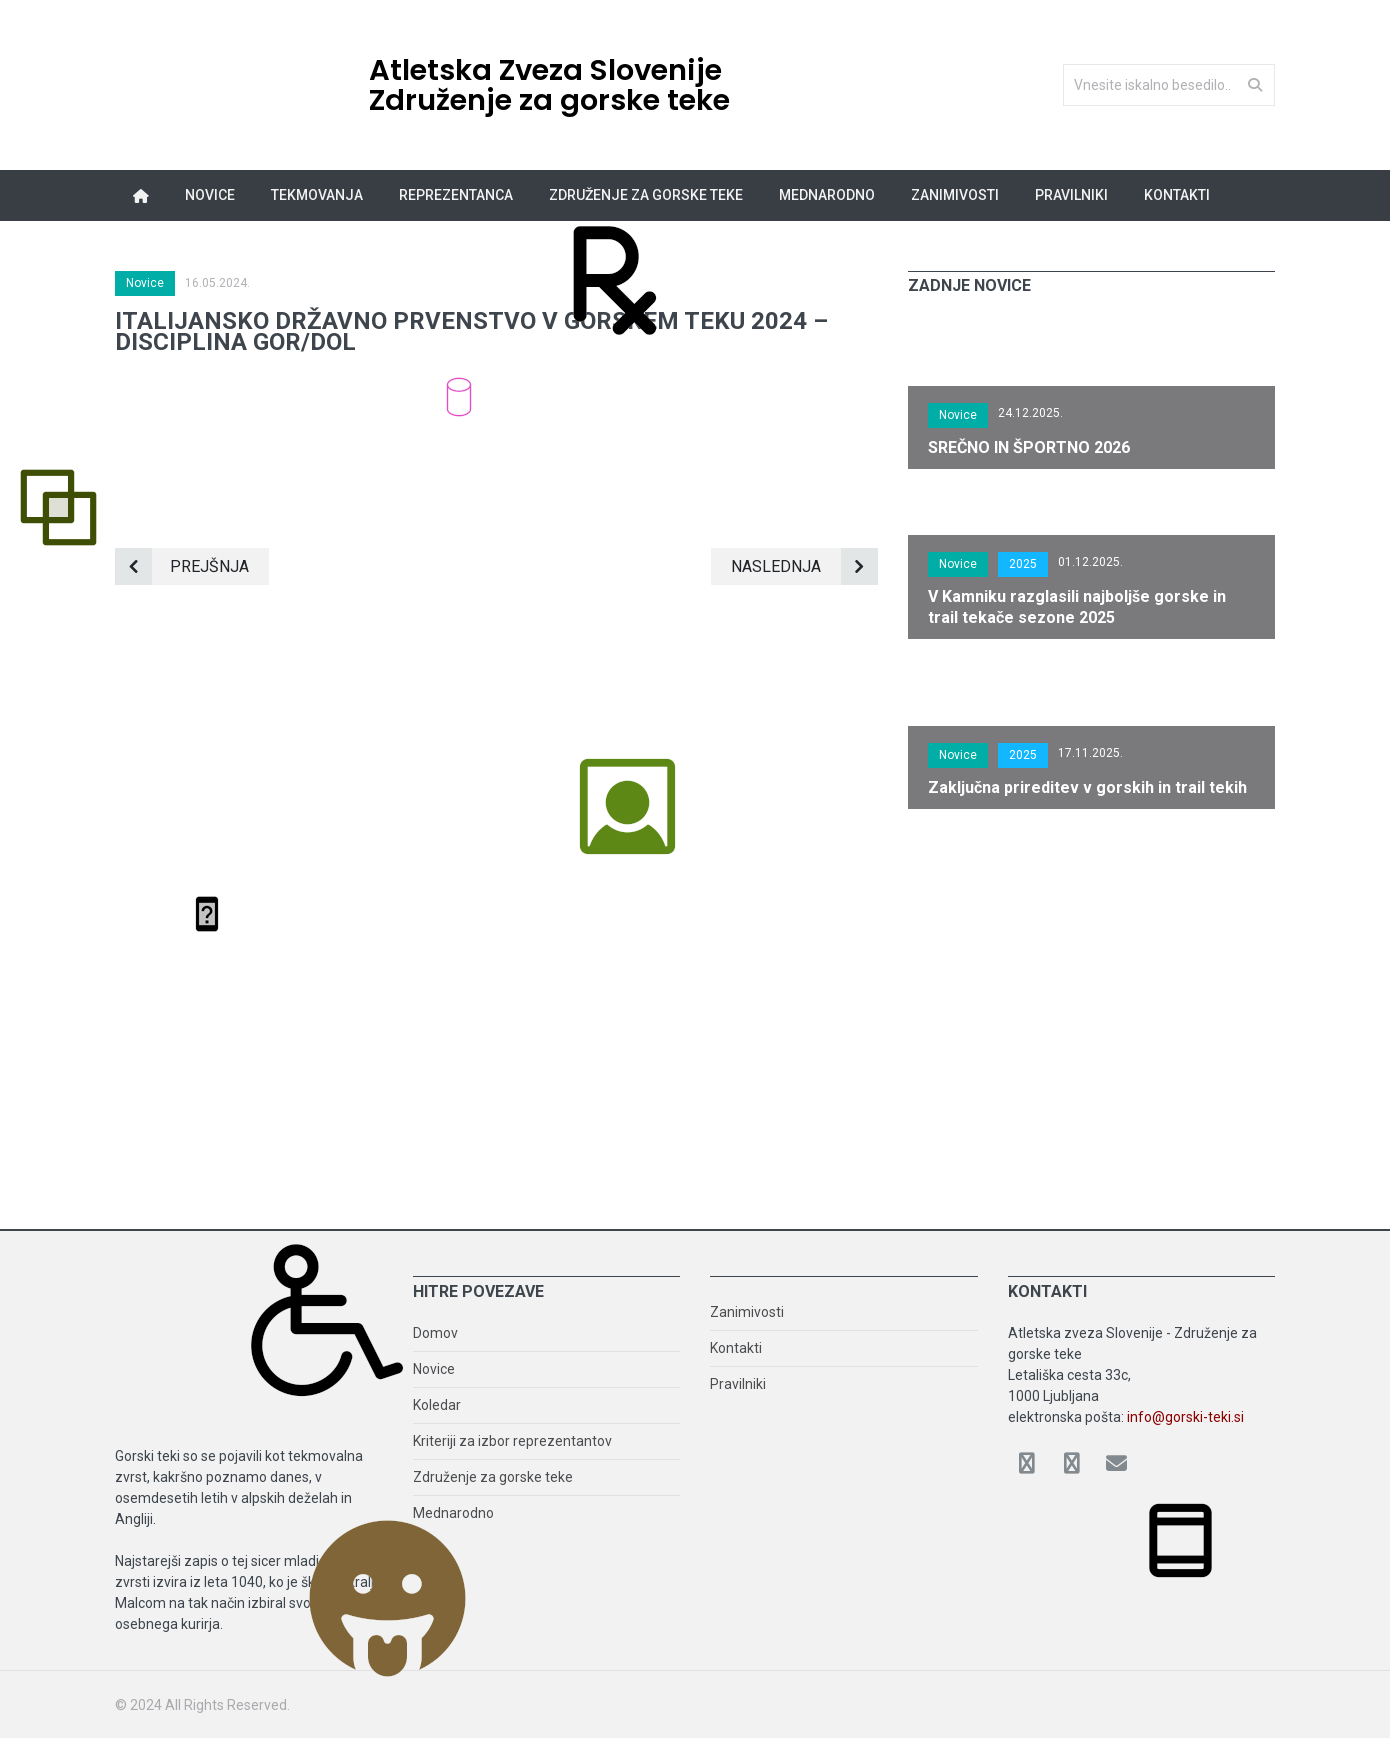 This screenshot has height=1738, width=1390. I want to click on indicates wheelchair accessible facilities, so click(313, 1323).